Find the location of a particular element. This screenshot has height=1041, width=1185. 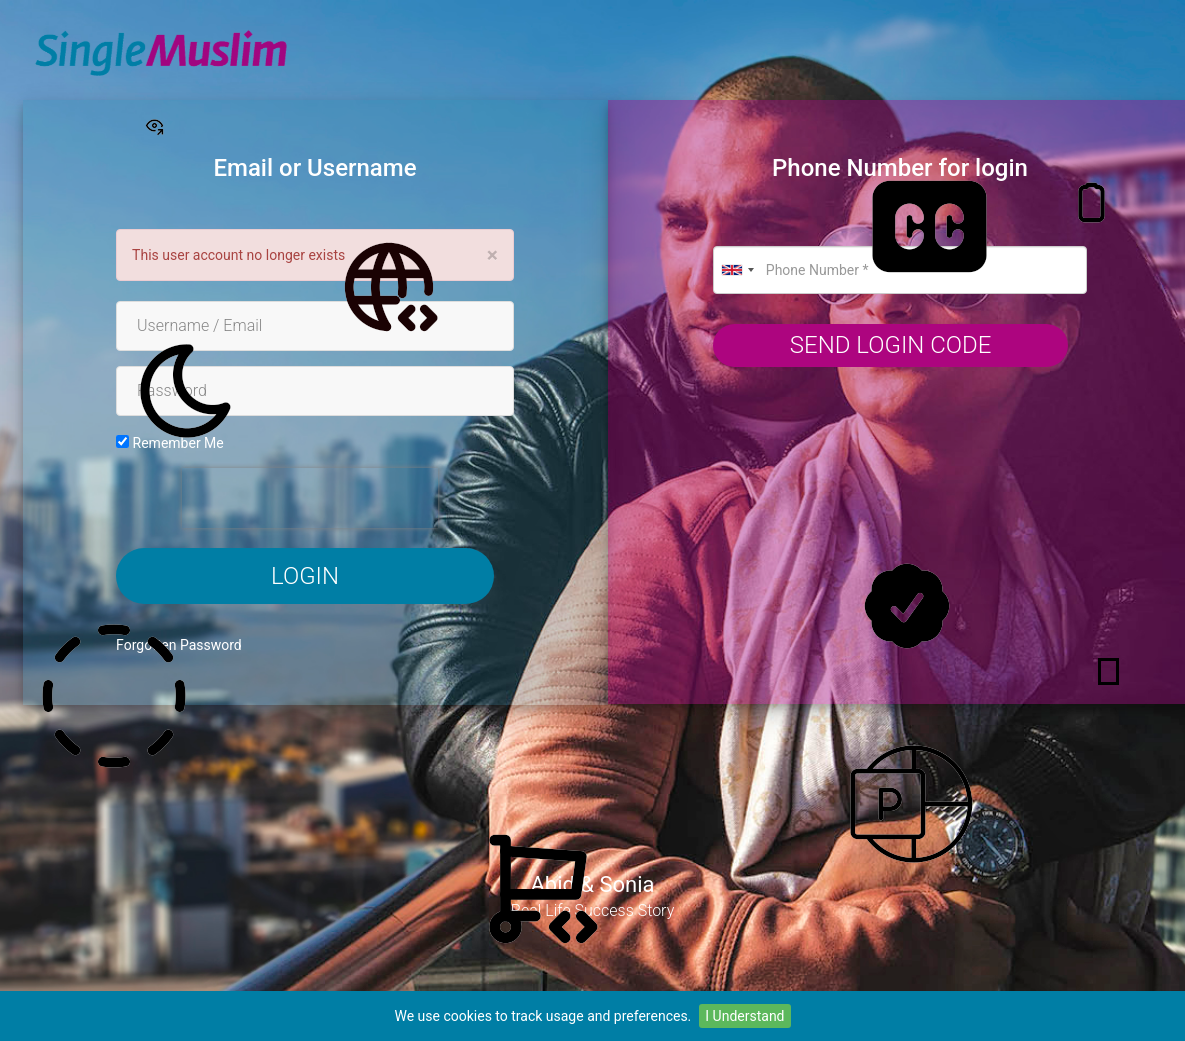

access web development tools is located at coordinates (389, 287).